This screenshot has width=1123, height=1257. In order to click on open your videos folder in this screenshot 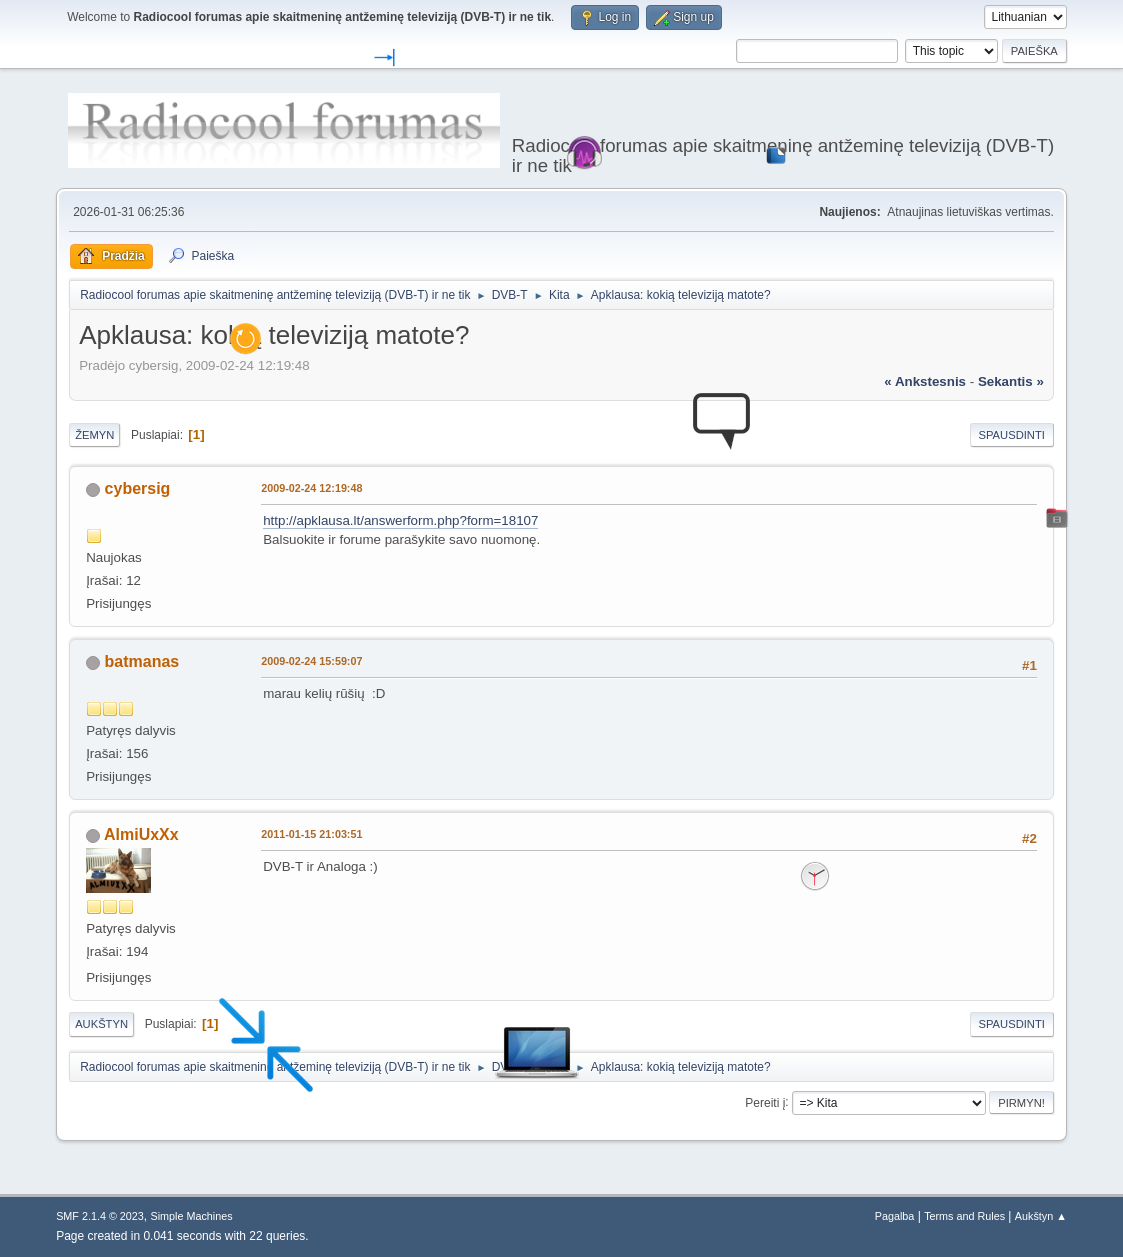, I will do `click(1057, 518)`.